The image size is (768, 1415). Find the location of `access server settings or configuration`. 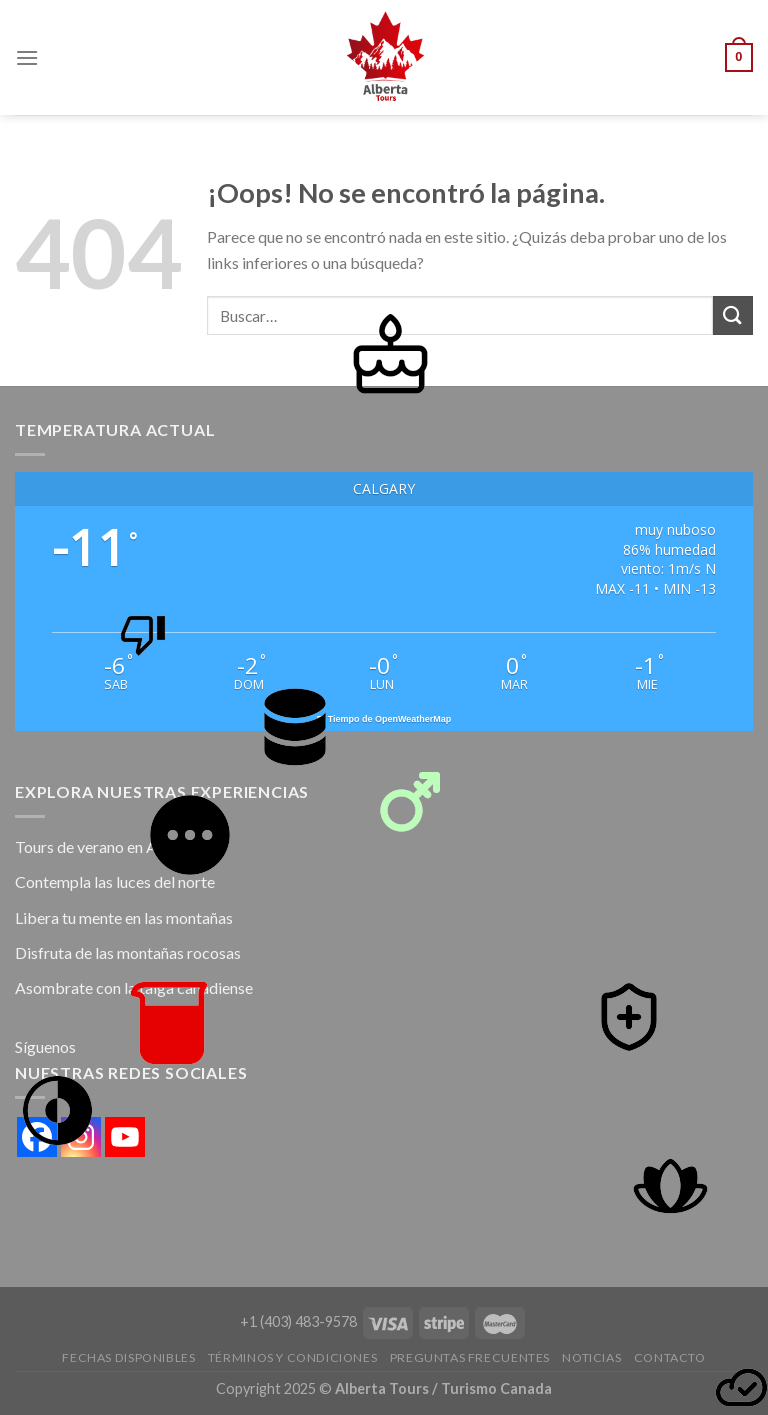

access server settings or configuration is located at coordinates (295, 727).